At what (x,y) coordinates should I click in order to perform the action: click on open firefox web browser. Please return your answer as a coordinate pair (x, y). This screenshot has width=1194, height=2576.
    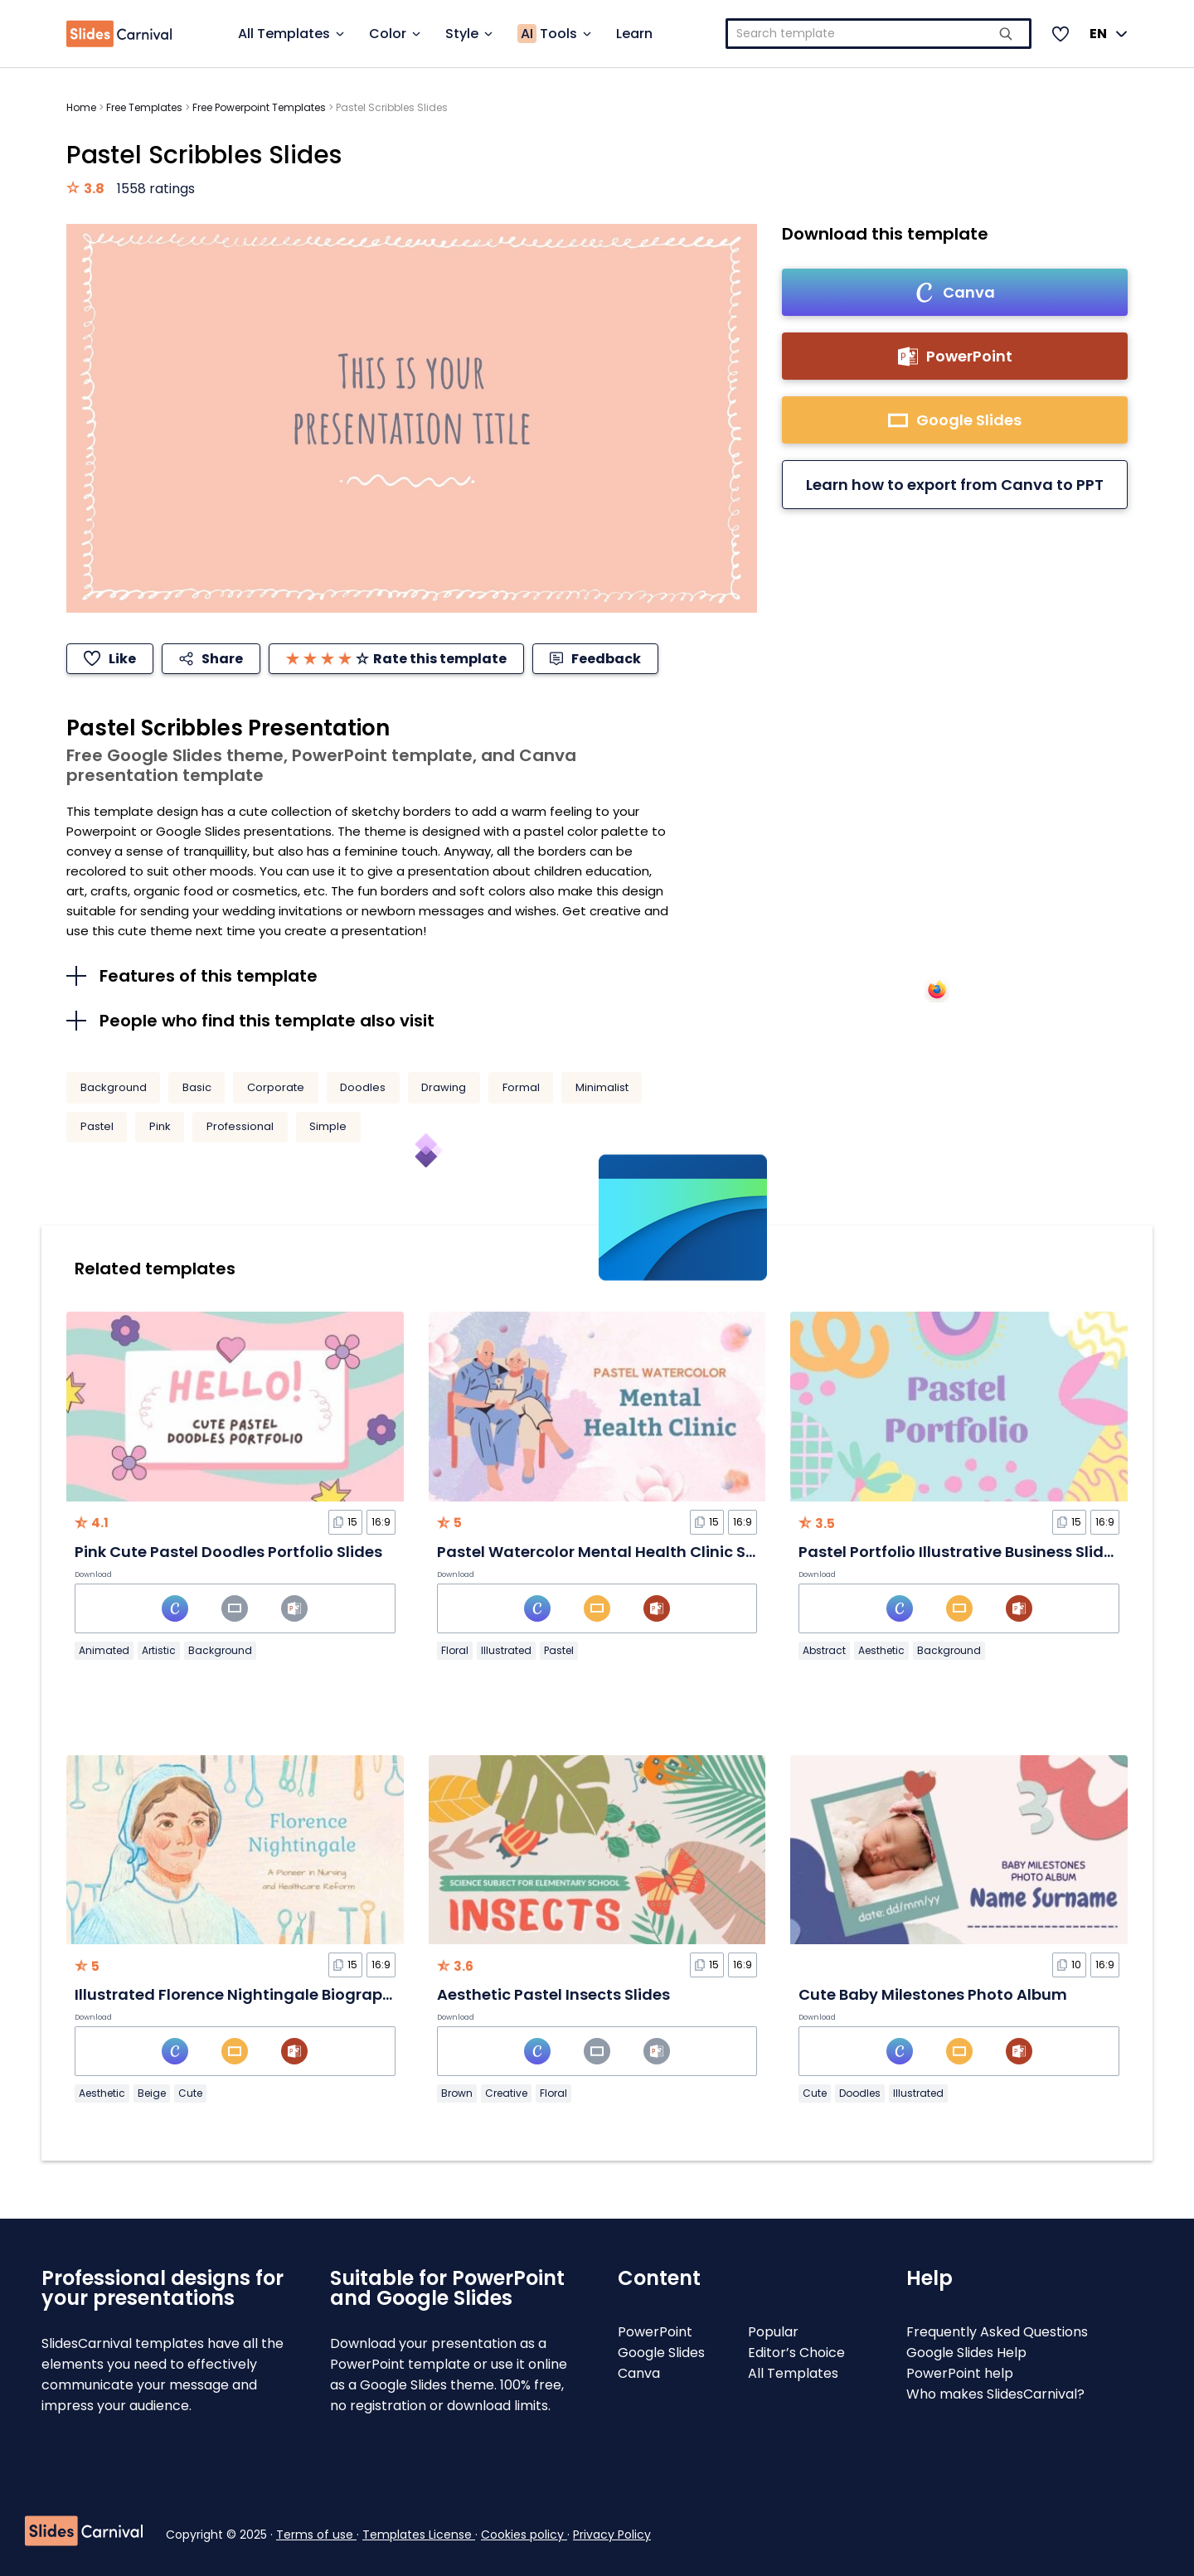
    Looking at the image, I should click on (937, 990).